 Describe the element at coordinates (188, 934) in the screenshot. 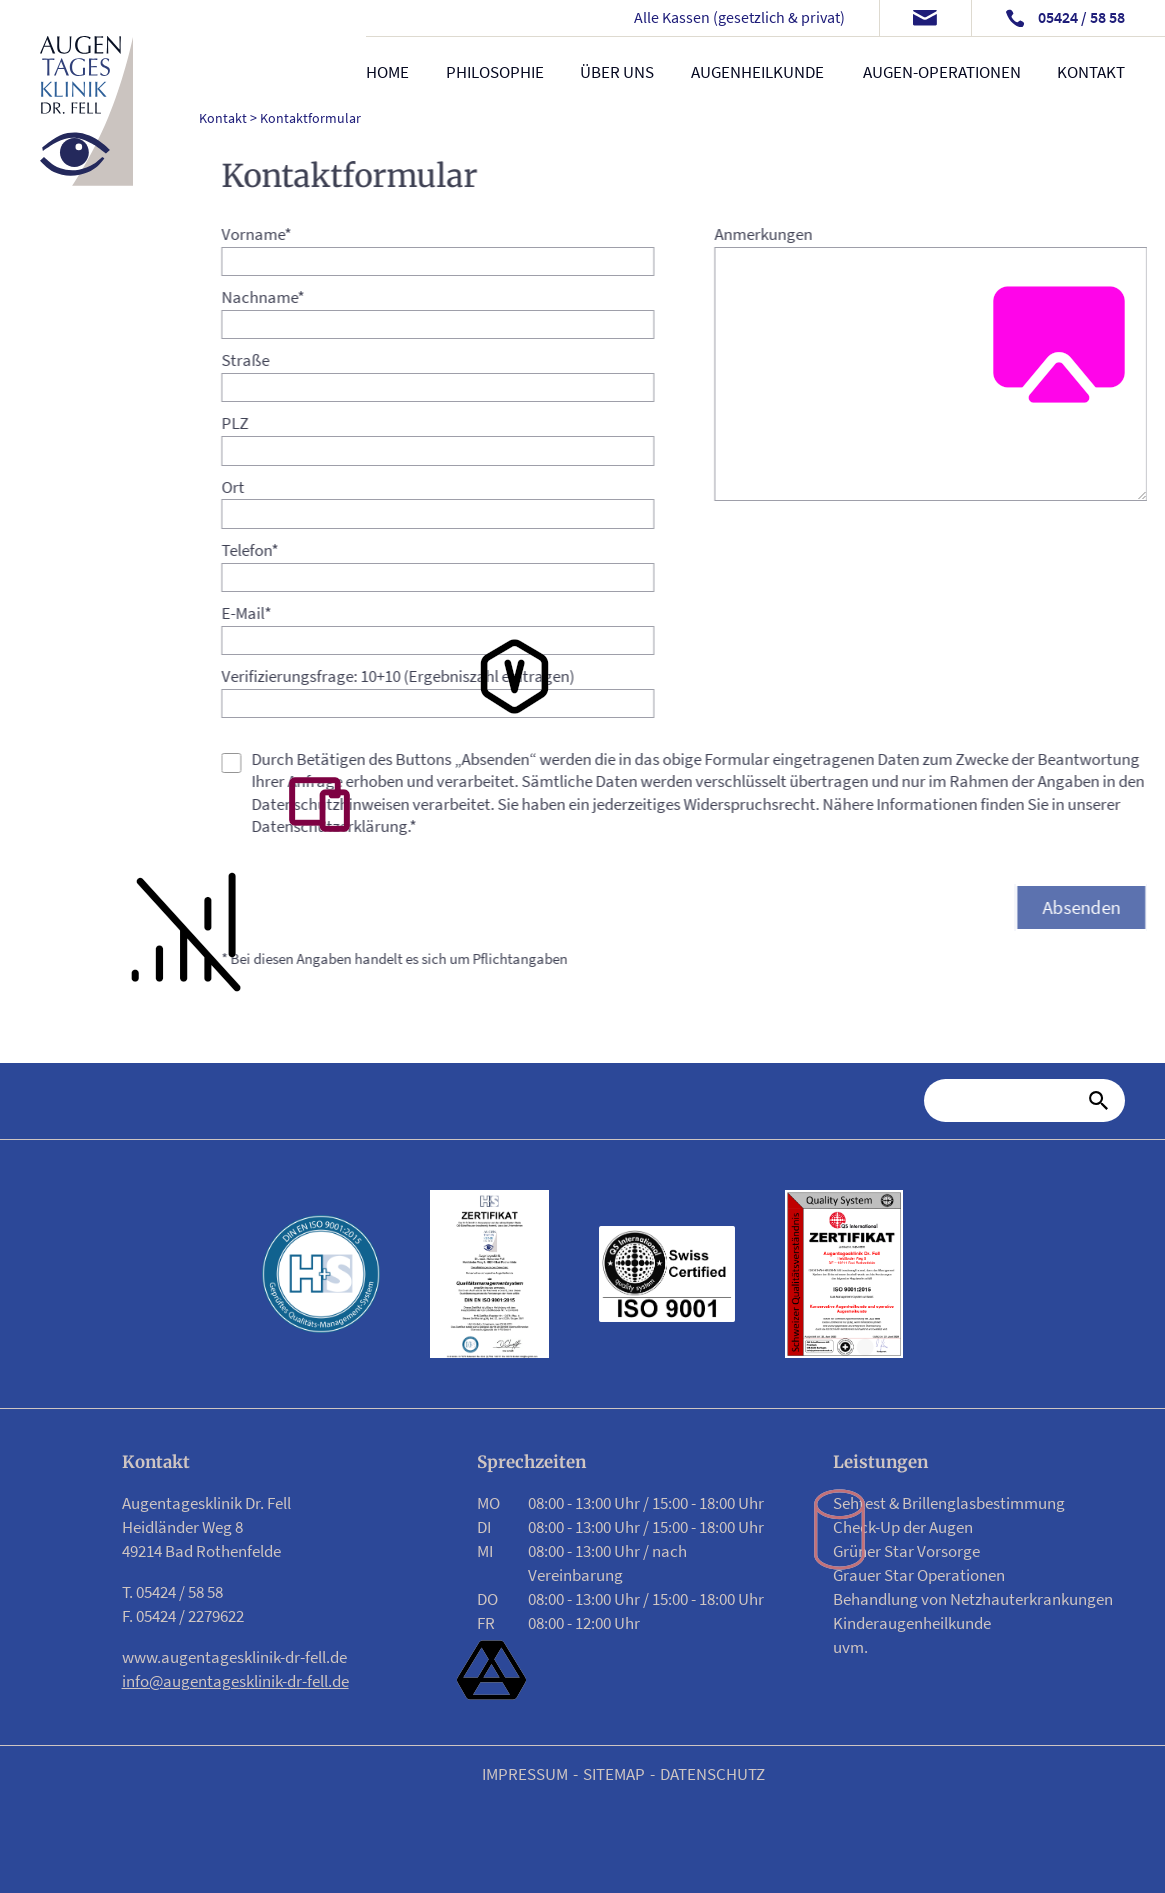

I see `indicates no cellular signal or network connection` at that location.